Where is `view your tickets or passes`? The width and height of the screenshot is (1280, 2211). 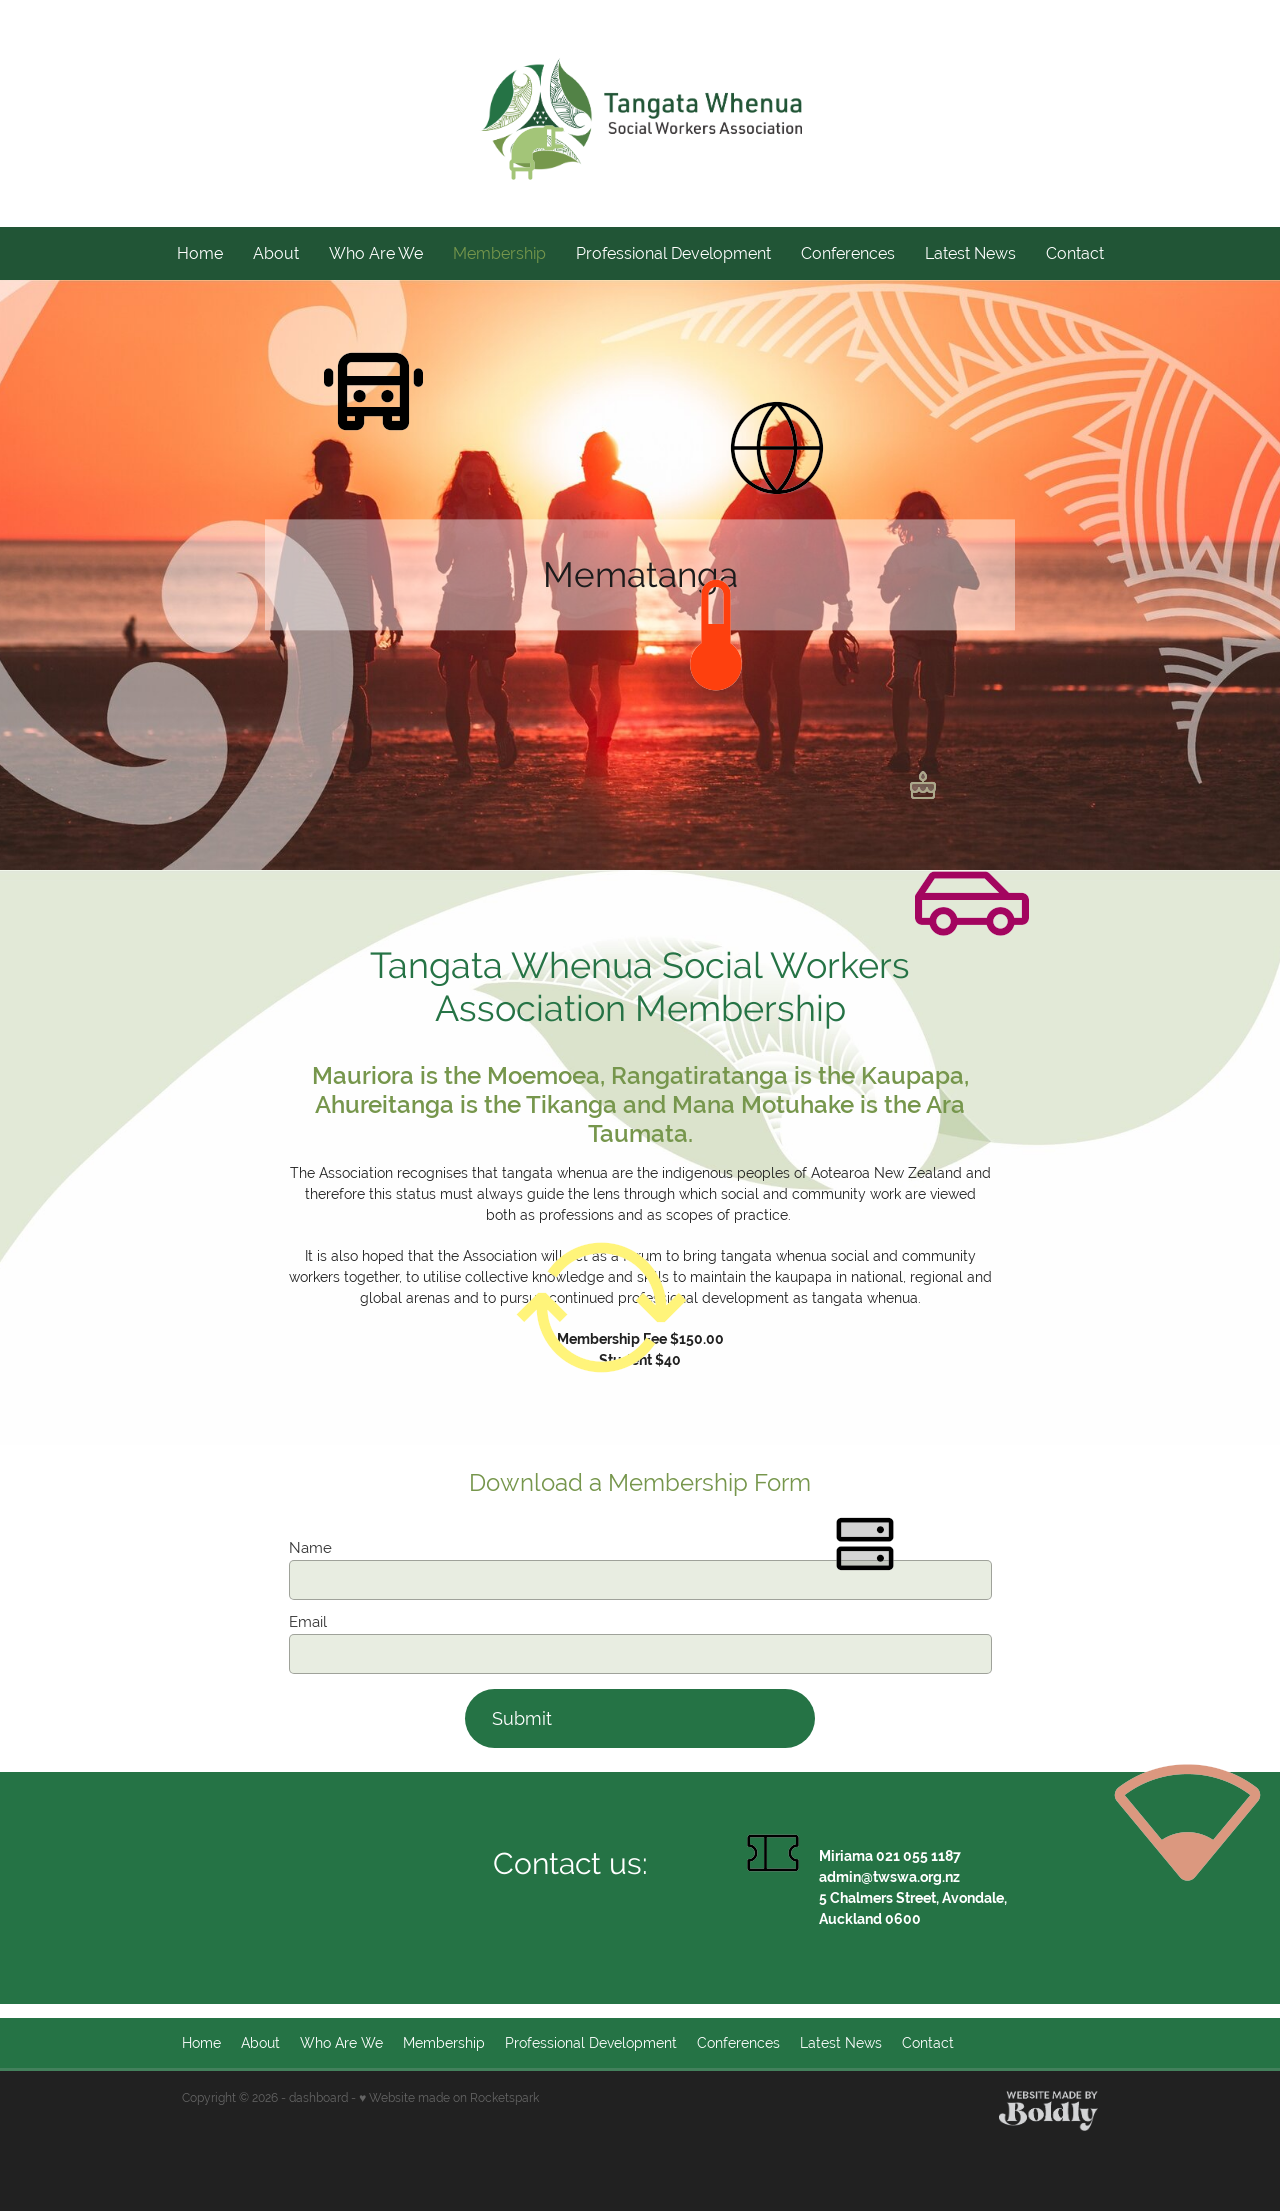
view your tickets or passes is located at coordinates (773, 1853).